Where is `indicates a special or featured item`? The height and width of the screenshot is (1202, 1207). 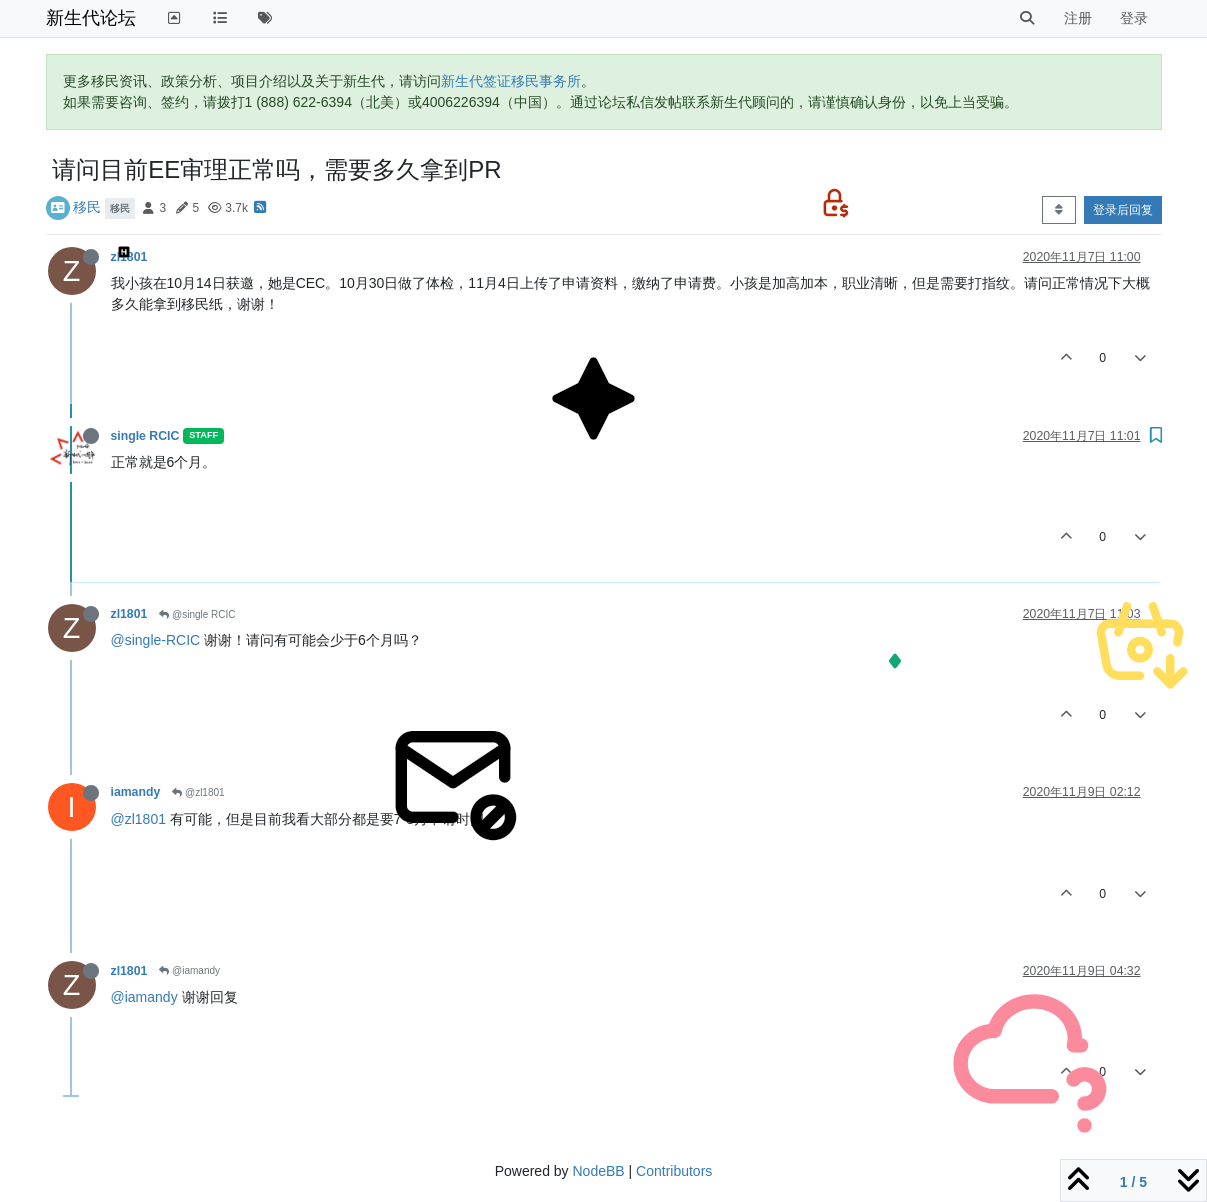
indicates a special or featured item is located at coordinates (593, 398).